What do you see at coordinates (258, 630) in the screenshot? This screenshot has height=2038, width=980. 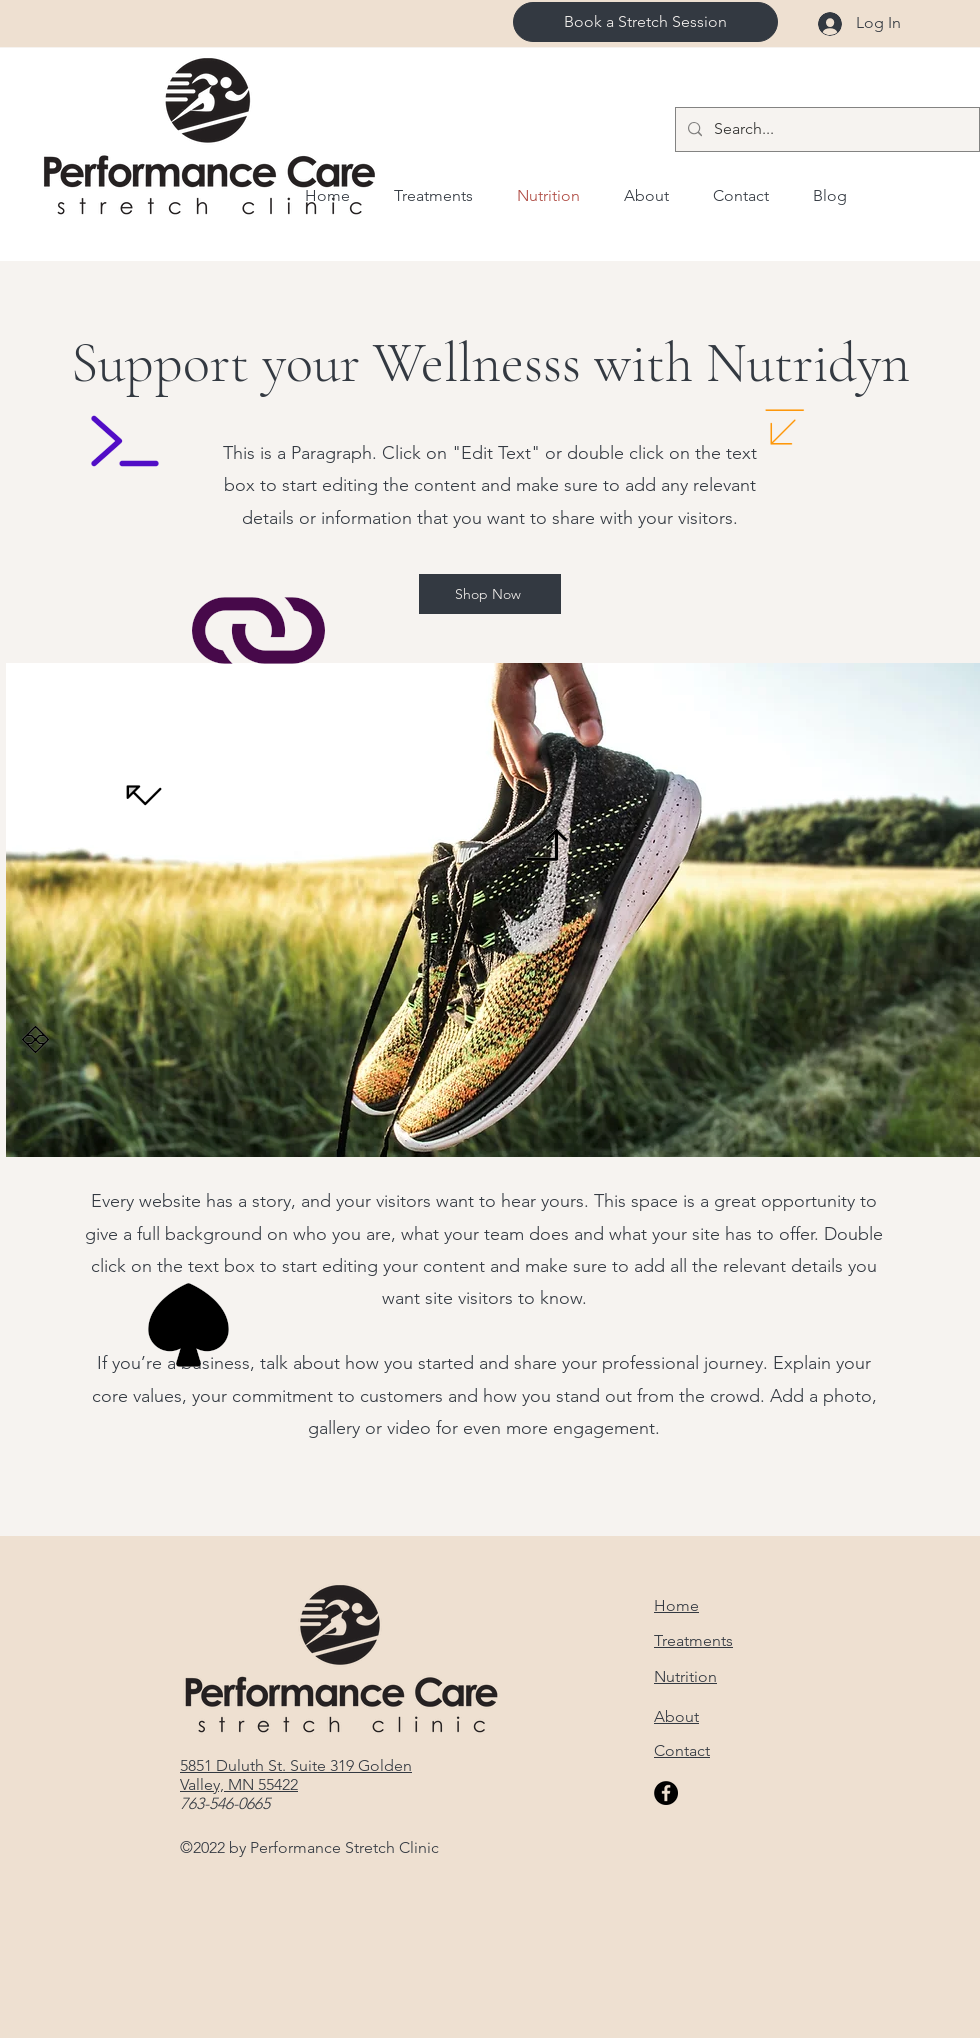 I see `copy or share a link` at bounding box center [258, 630].